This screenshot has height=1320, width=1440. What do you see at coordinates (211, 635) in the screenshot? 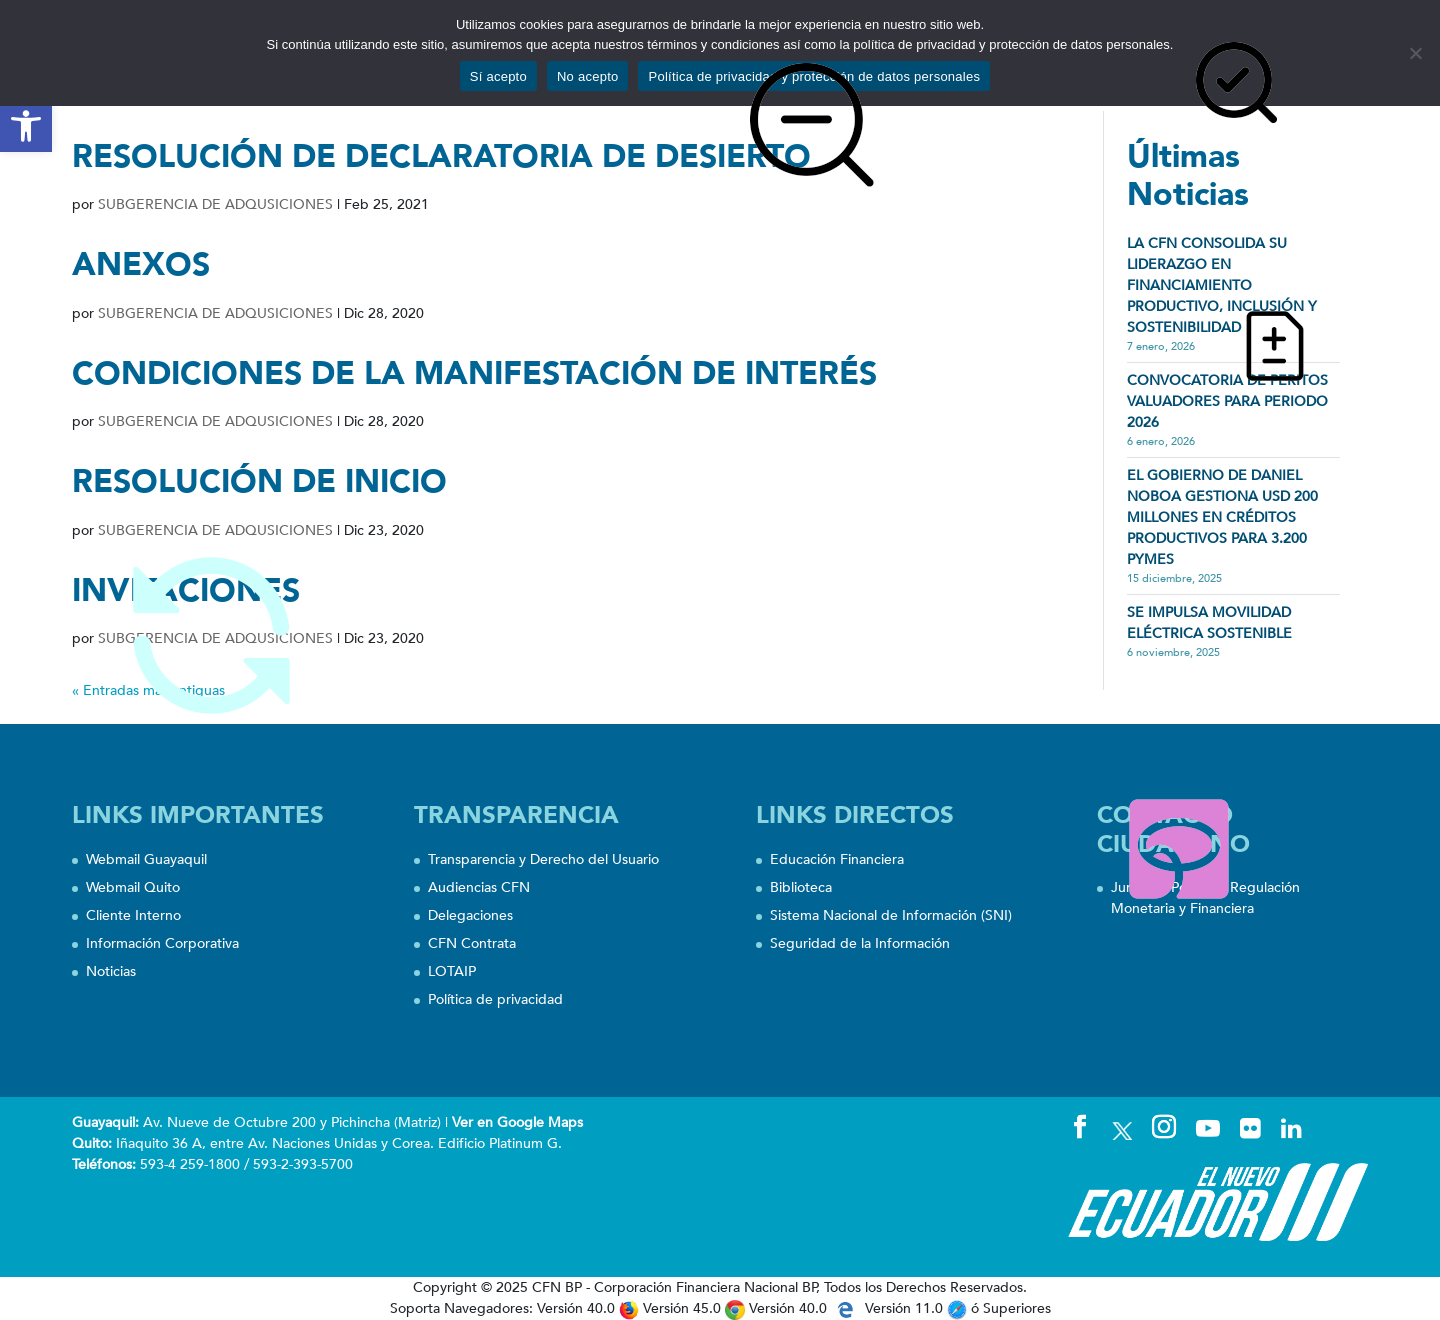
I see `sync or refresh content` at bounding box center [211, 635].